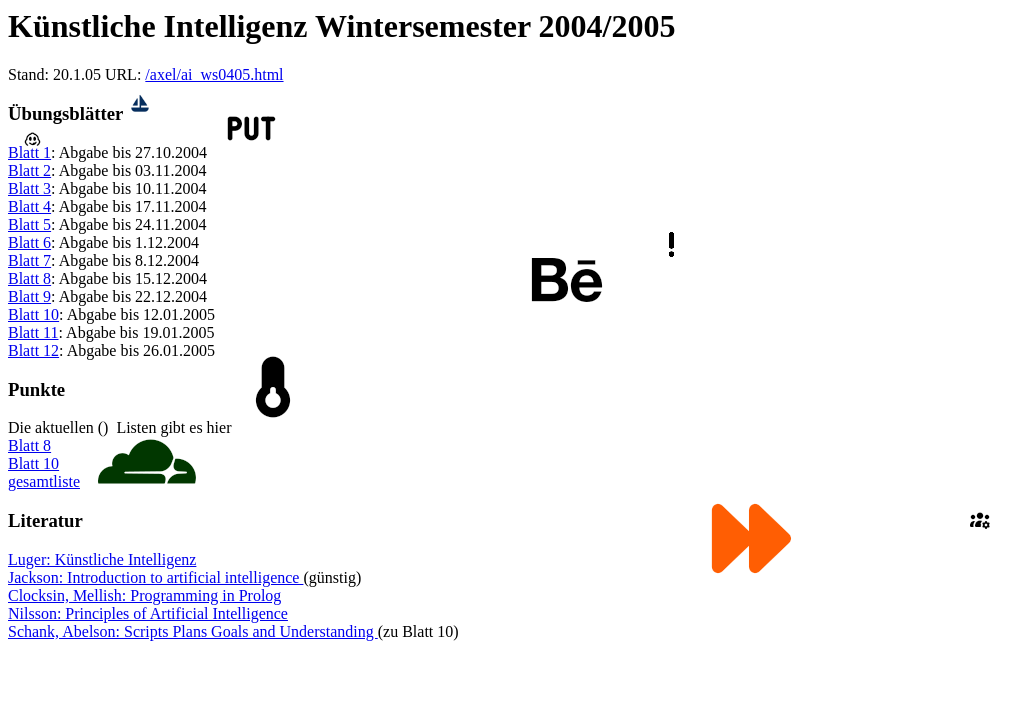  I want to click on indicates an HTTP PUT request method, so click(251, 128).